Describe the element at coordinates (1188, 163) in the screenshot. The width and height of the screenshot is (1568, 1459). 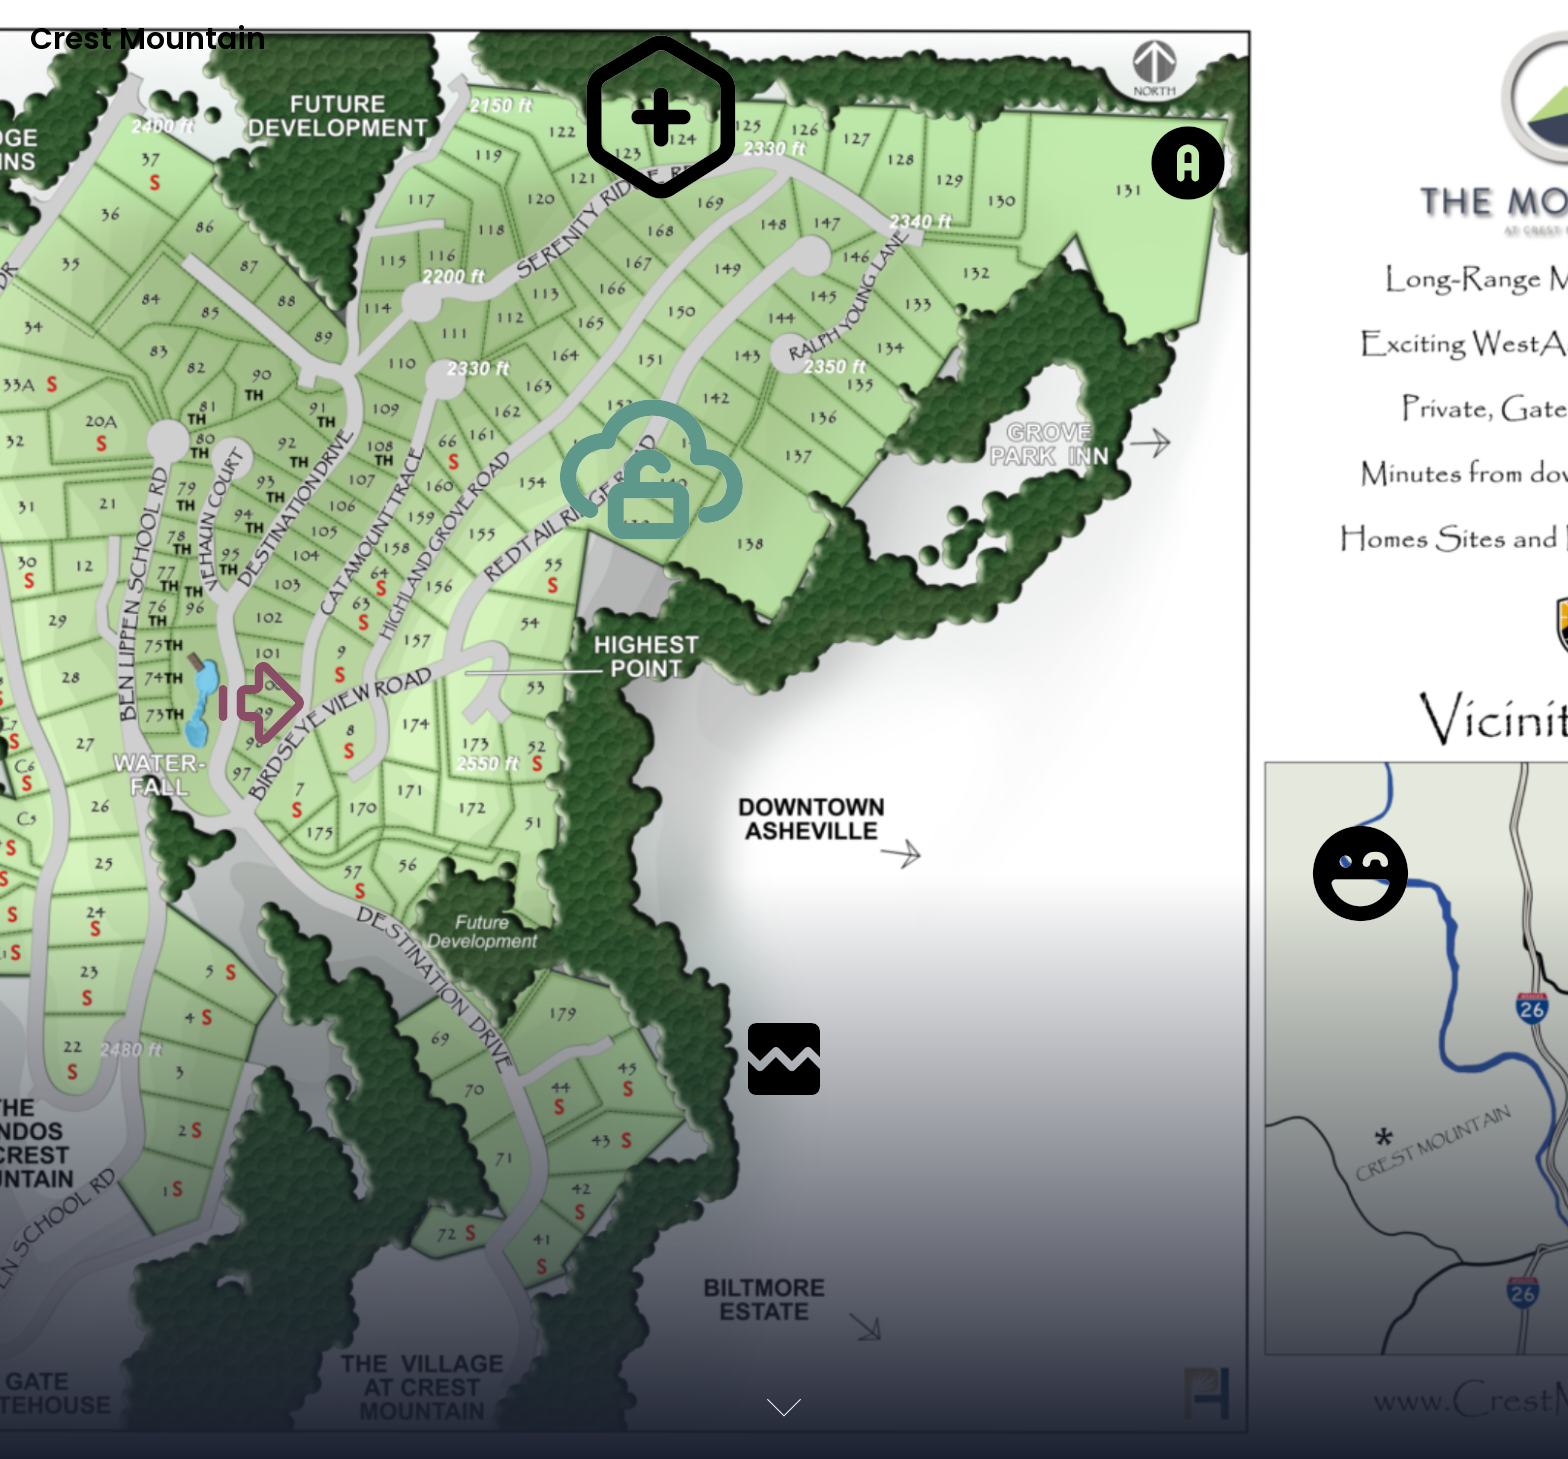
I see `select option A in a multiple choice interface` at that location.